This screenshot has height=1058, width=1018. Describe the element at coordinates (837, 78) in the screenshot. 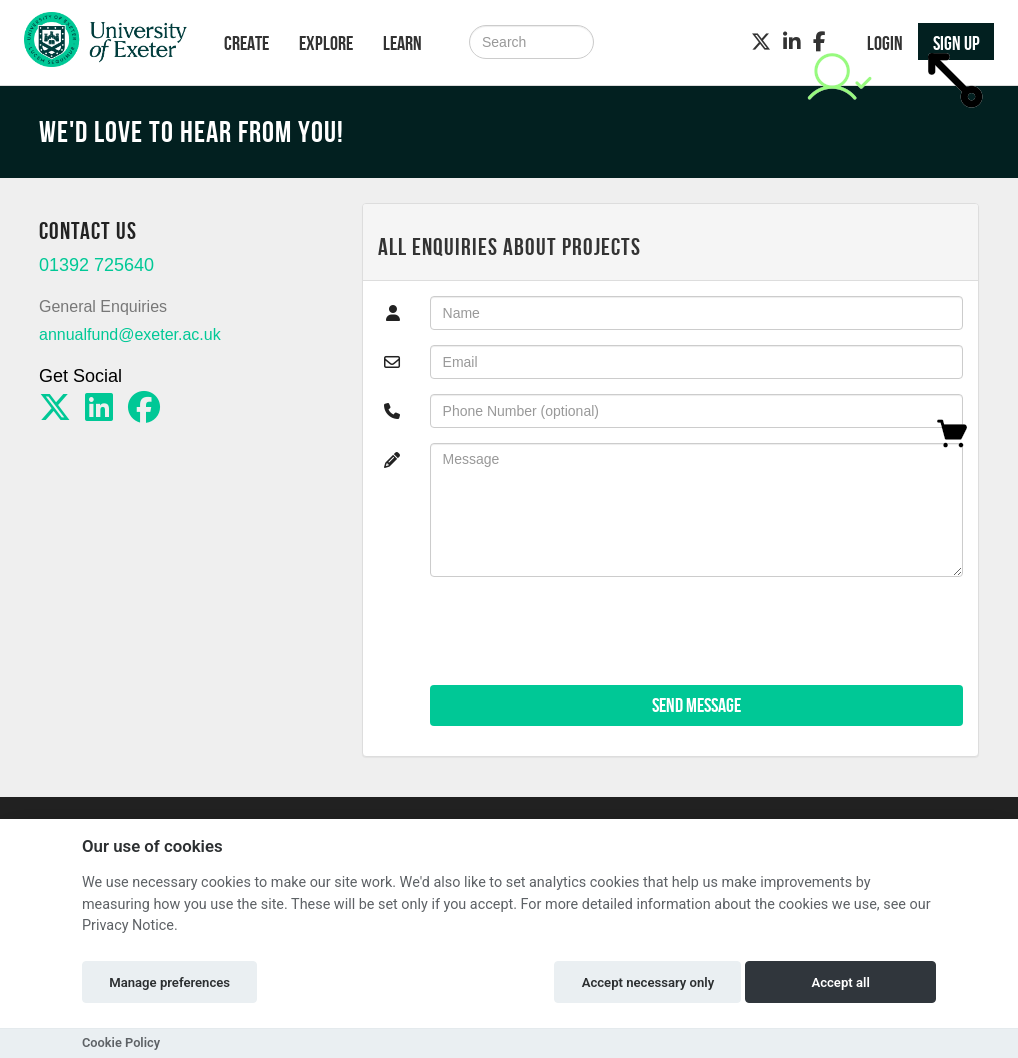

I see `verify or approve a user account` at that location.